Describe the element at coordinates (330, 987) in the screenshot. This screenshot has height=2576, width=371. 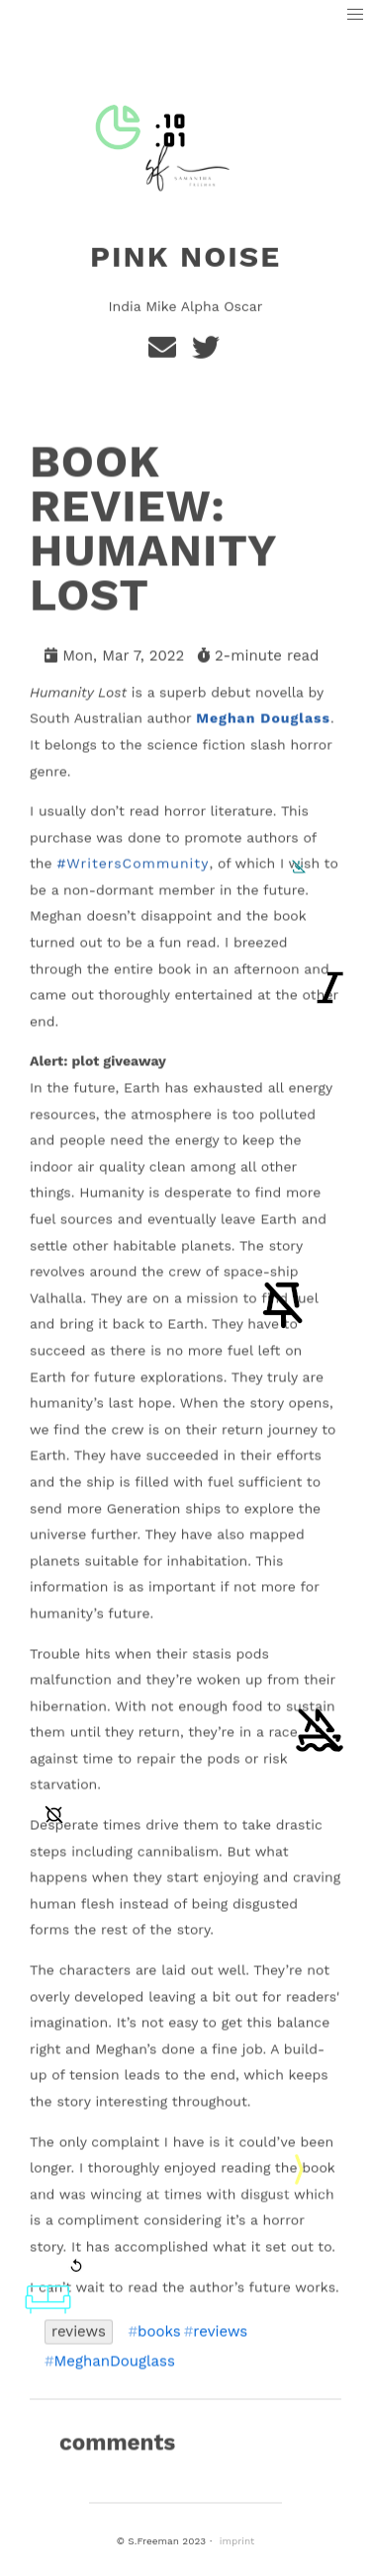
I see `apply italic formatting to selected text` at that location.